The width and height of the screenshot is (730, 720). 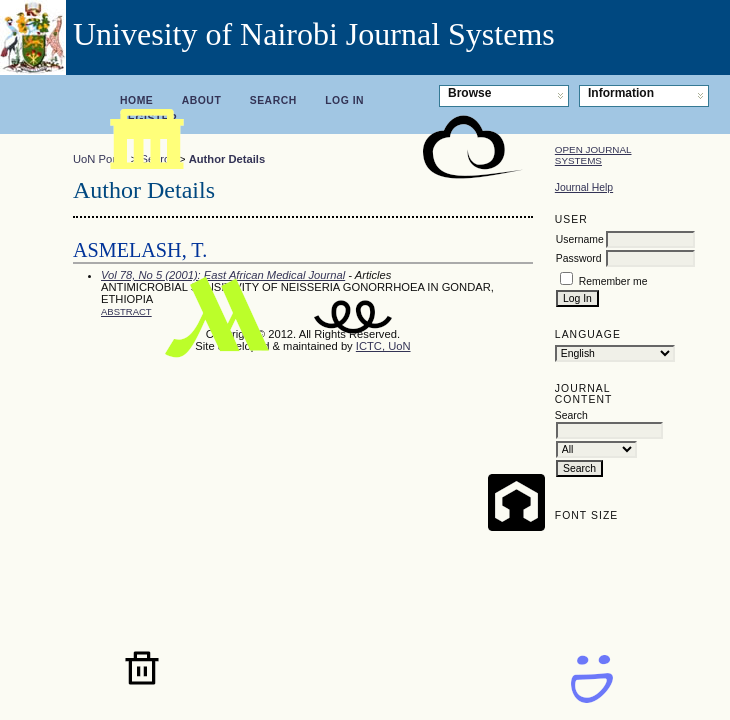 I want to click on open LMMS digital audio workstation, so click(x=516, y=502).